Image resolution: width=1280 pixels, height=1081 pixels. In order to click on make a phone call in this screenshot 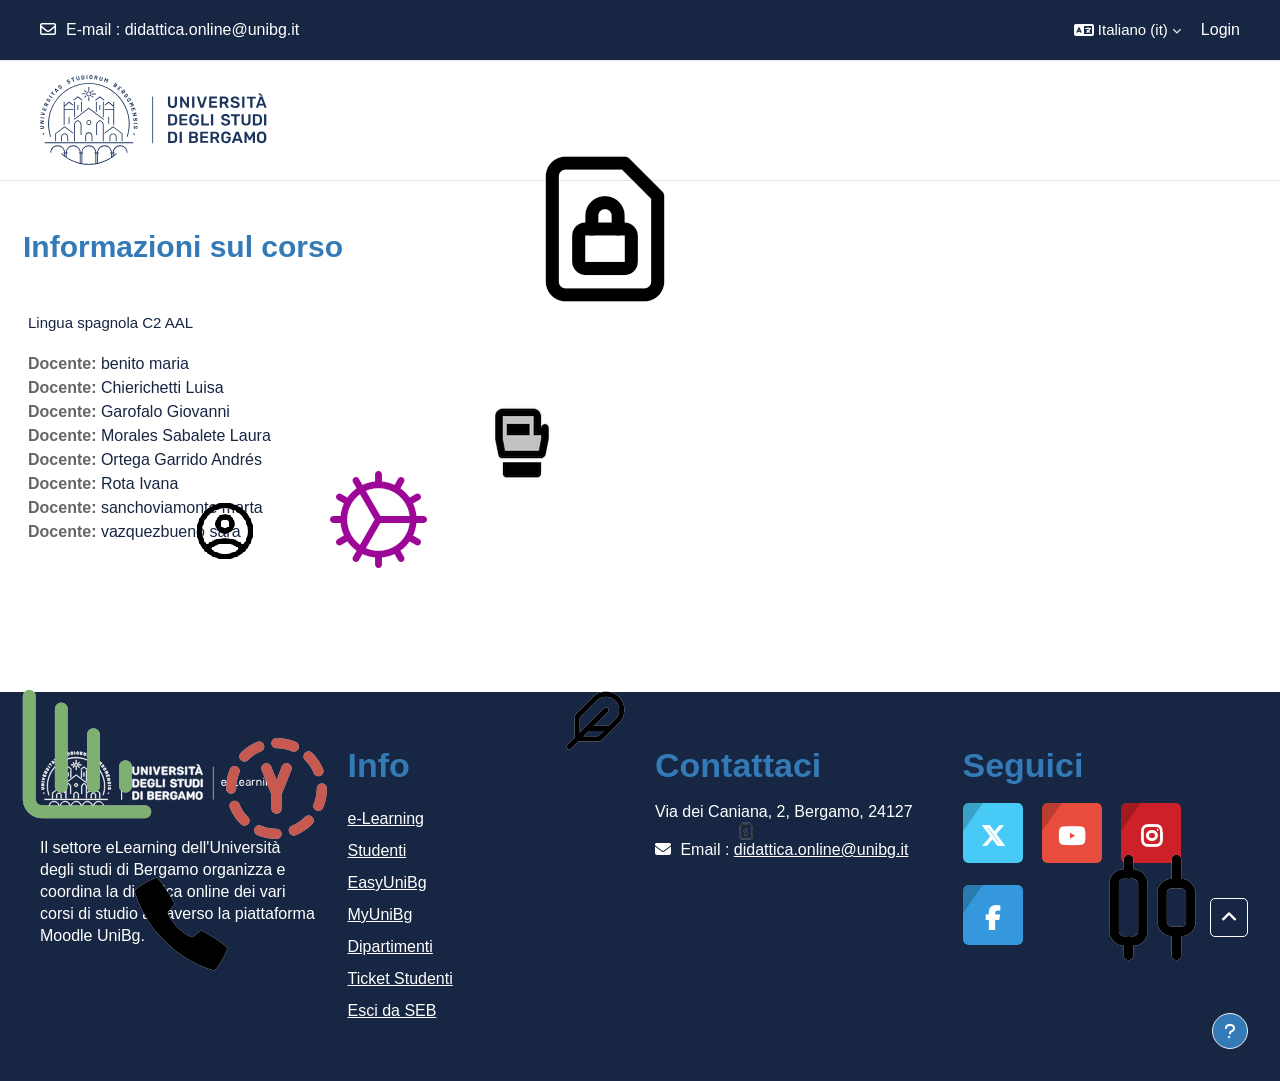, I will do `click(181, 924)`.